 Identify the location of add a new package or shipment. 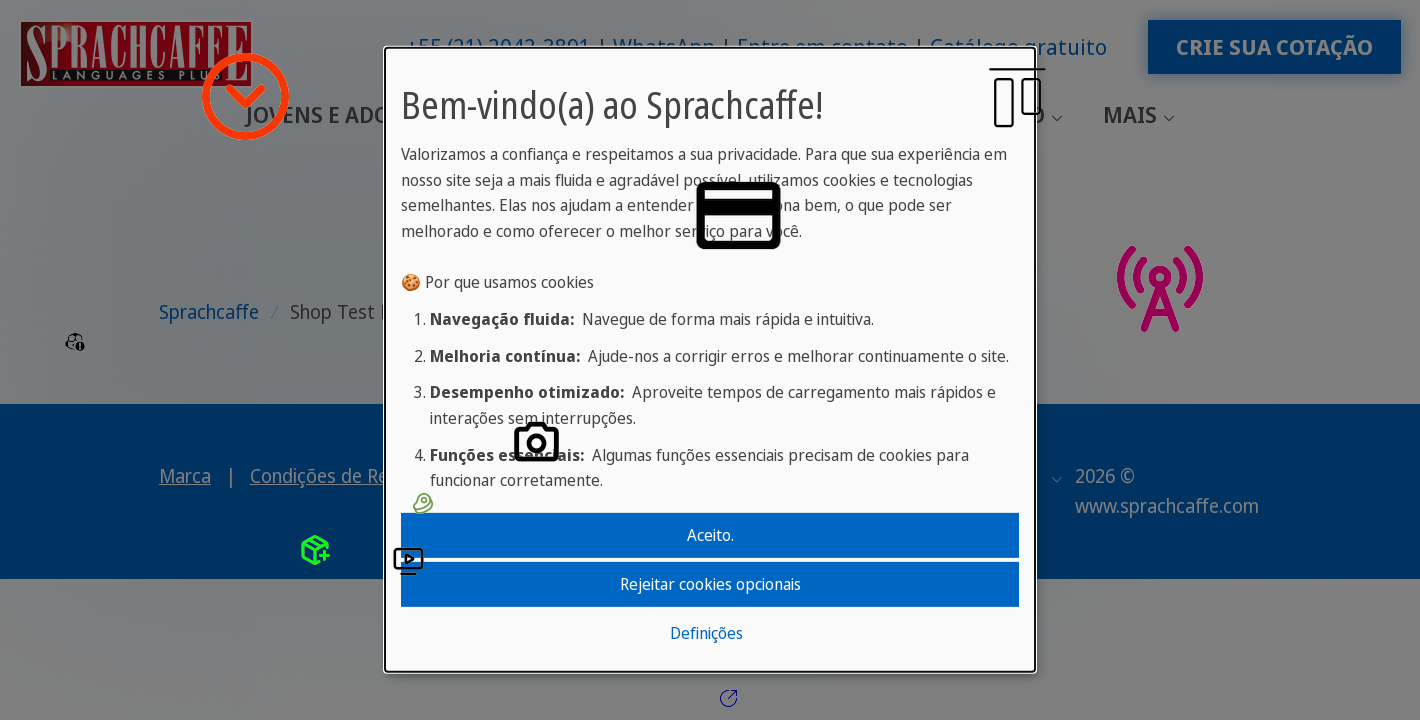
(315, 550).